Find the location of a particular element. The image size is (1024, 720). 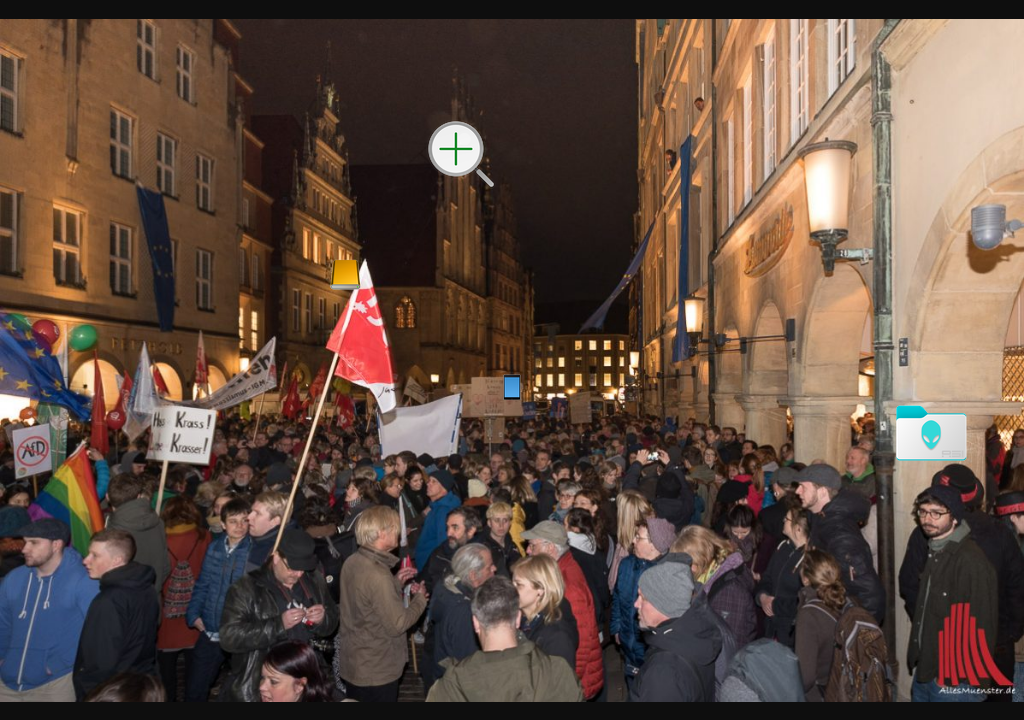

zoom in on file or document is located at coordinates (460, 153).